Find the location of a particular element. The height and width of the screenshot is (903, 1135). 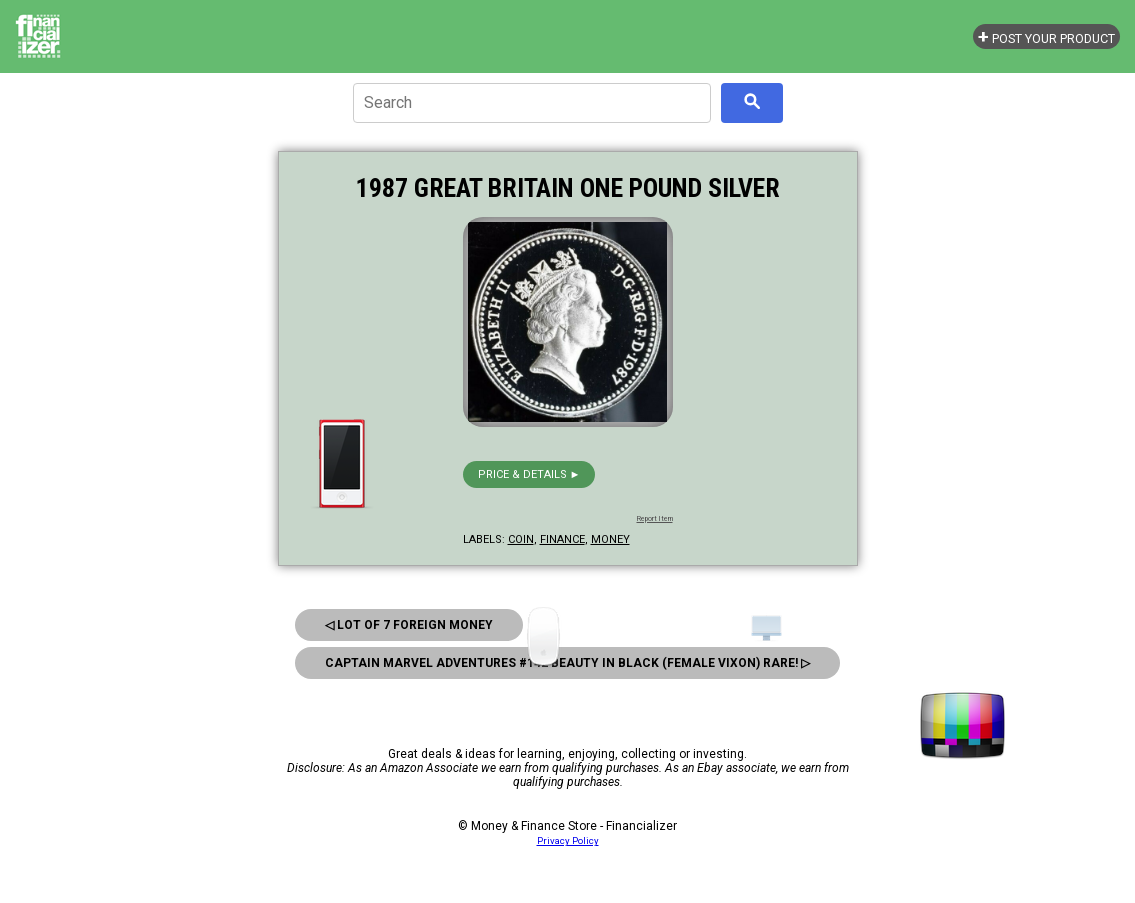

iPod nano device in red is located at coordinates (342, 464).